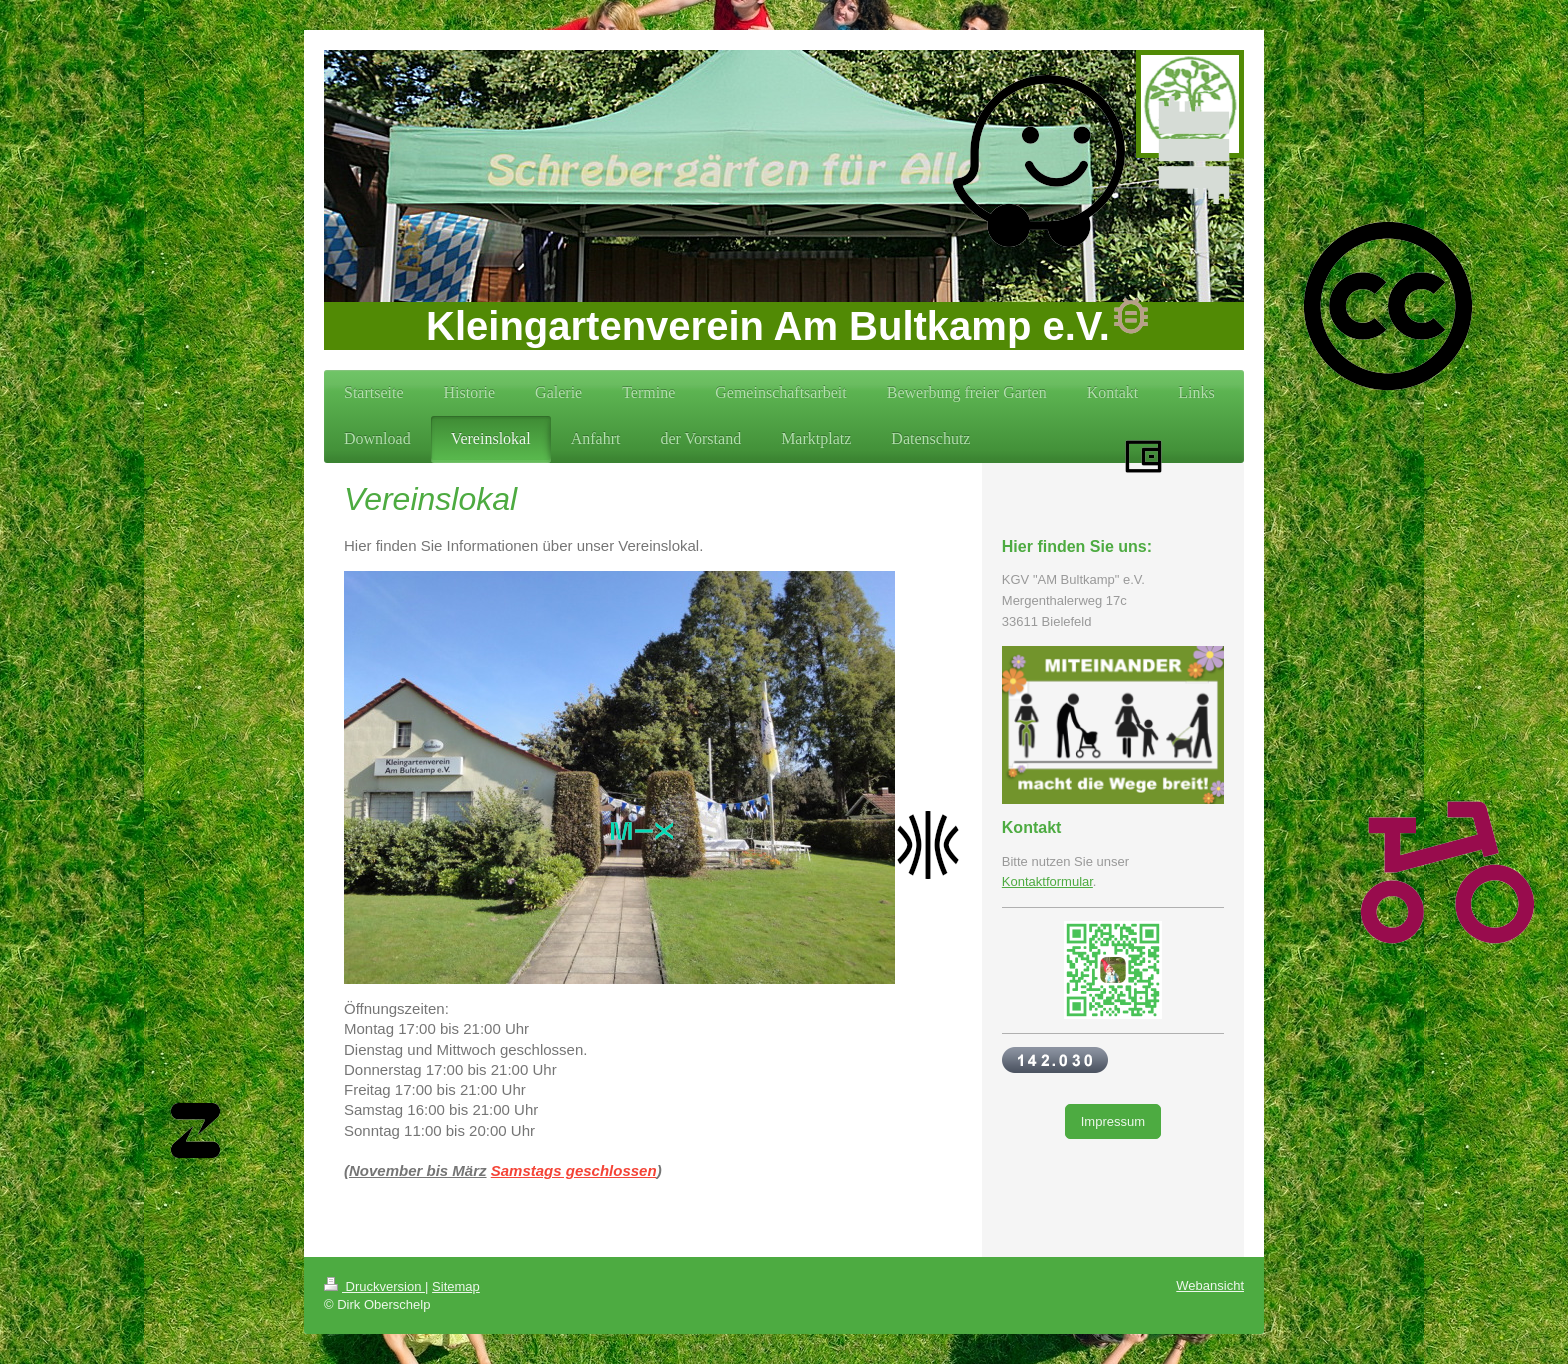 The width and height of the screenshot is (1568, 1364). Describe the element at coordinates (928, 845) in the screenshot. I see `talos logo` at that location.